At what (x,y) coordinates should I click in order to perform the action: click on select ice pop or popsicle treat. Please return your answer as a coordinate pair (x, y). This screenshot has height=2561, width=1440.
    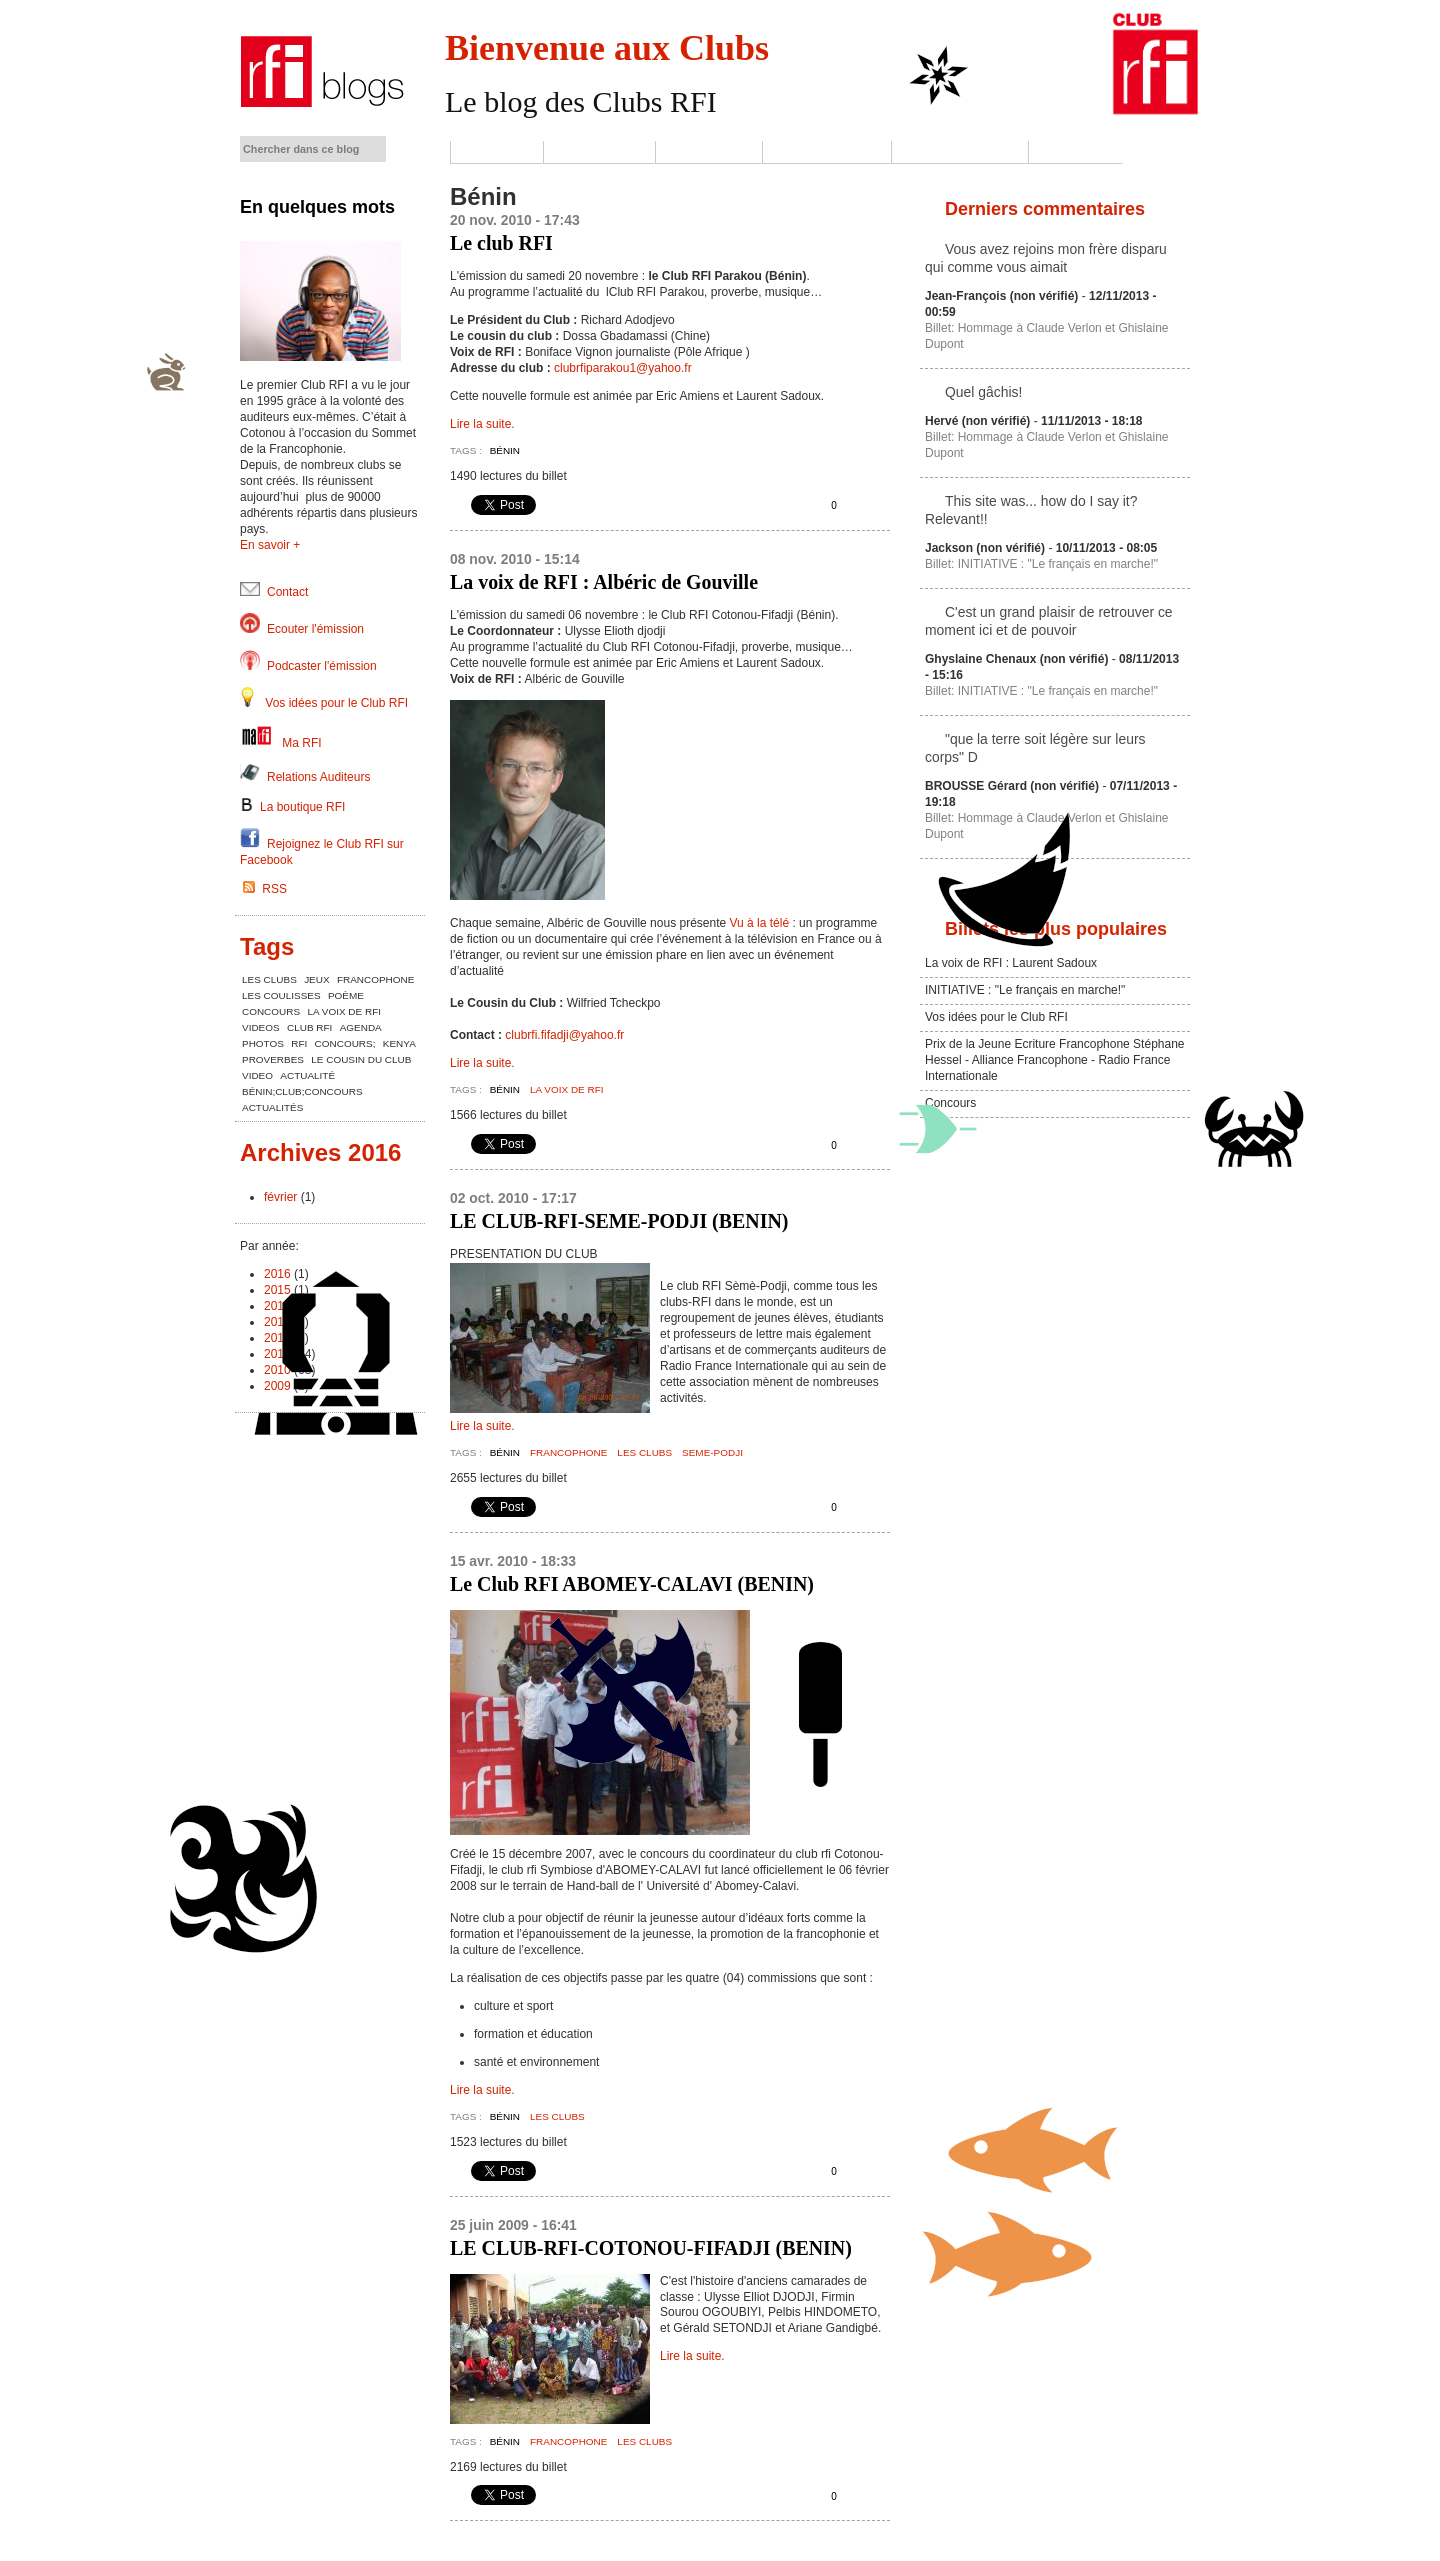
    Looking at the image, I should click on (820, 1714).